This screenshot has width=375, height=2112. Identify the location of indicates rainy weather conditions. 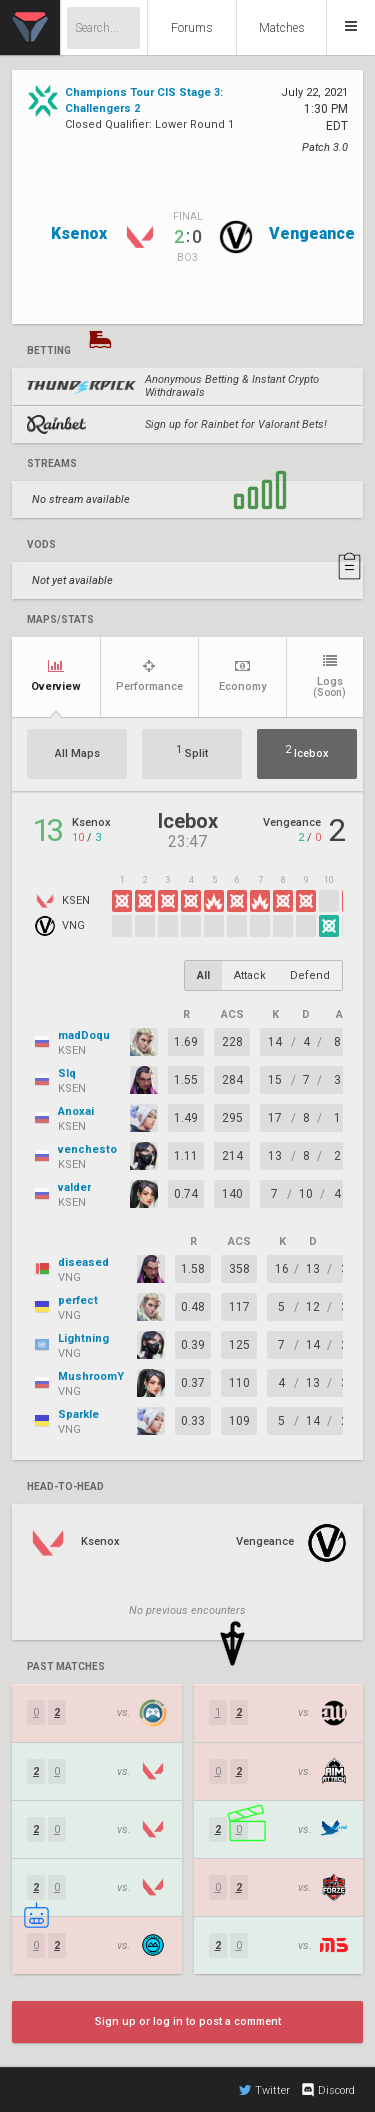
(232, 1644).